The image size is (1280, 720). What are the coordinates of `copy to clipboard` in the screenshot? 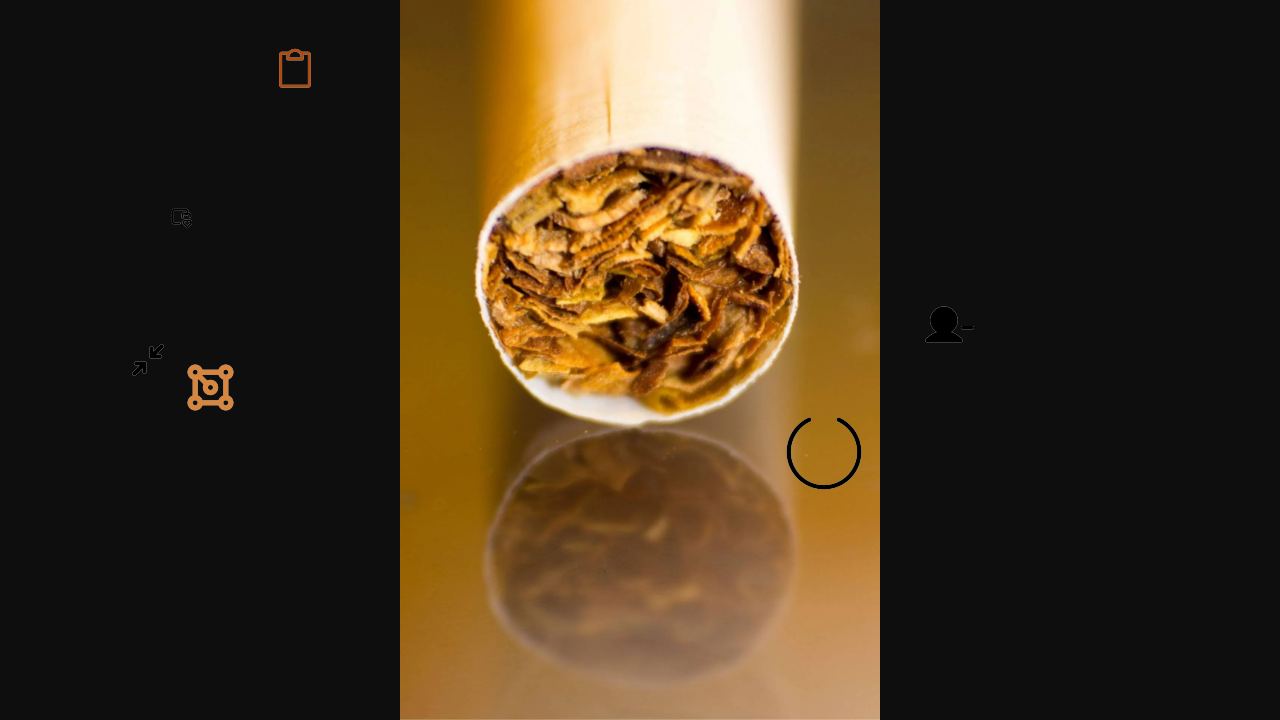 It's located at (295, 69).